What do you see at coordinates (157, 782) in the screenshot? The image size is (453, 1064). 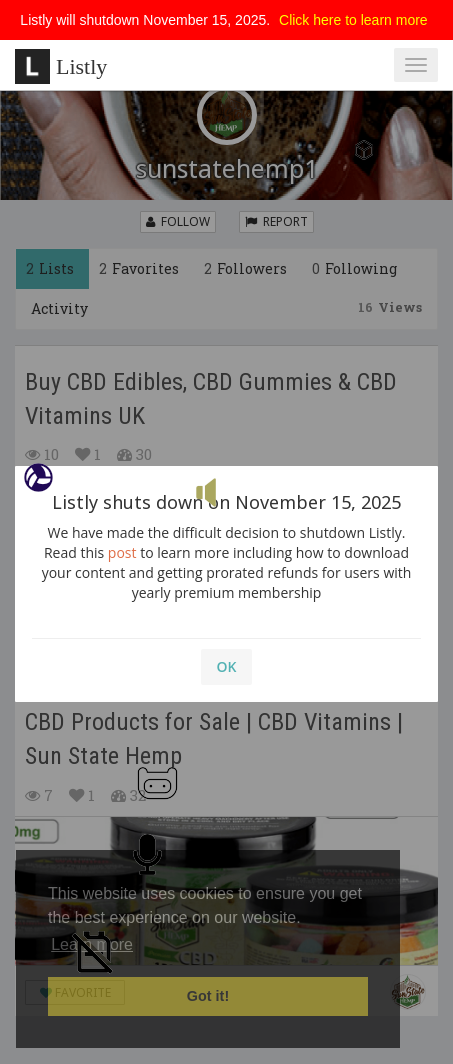 I see `finn the human character icon from adventure time` at bounding box center [157, 782].